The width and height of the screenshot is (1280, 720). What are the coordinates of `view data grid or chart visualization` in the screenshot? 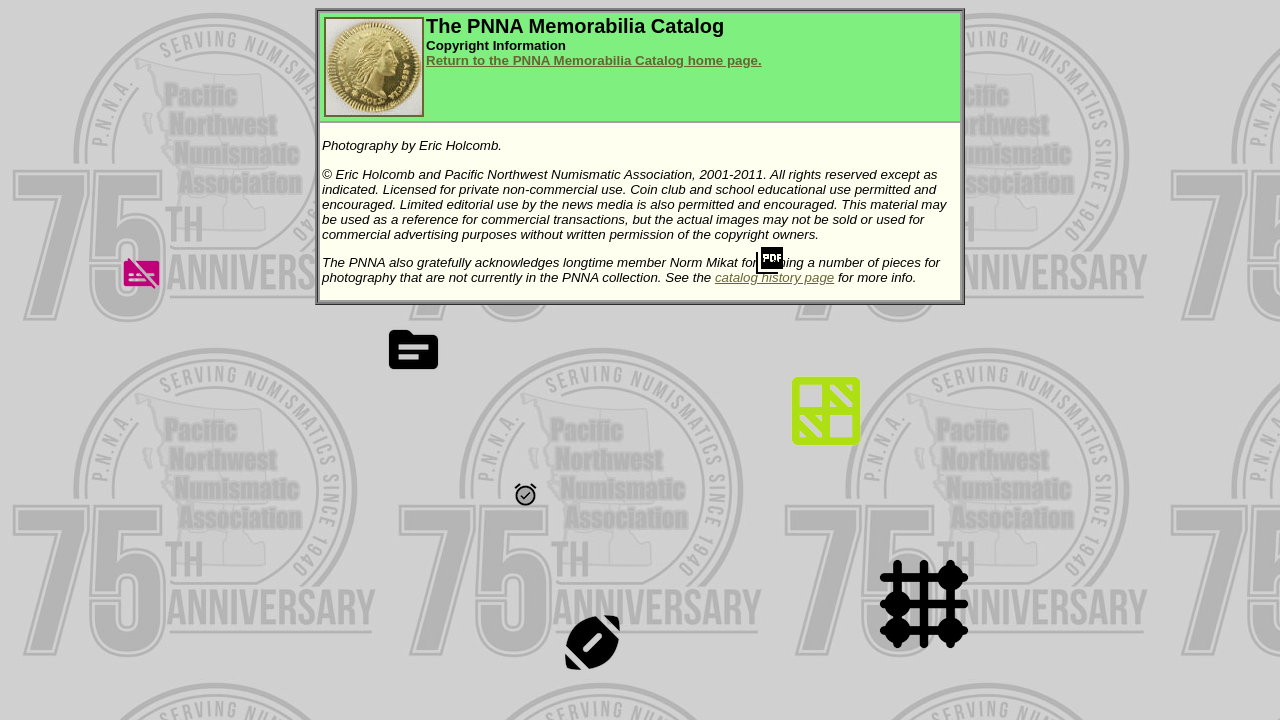 It's located at (924, 604).